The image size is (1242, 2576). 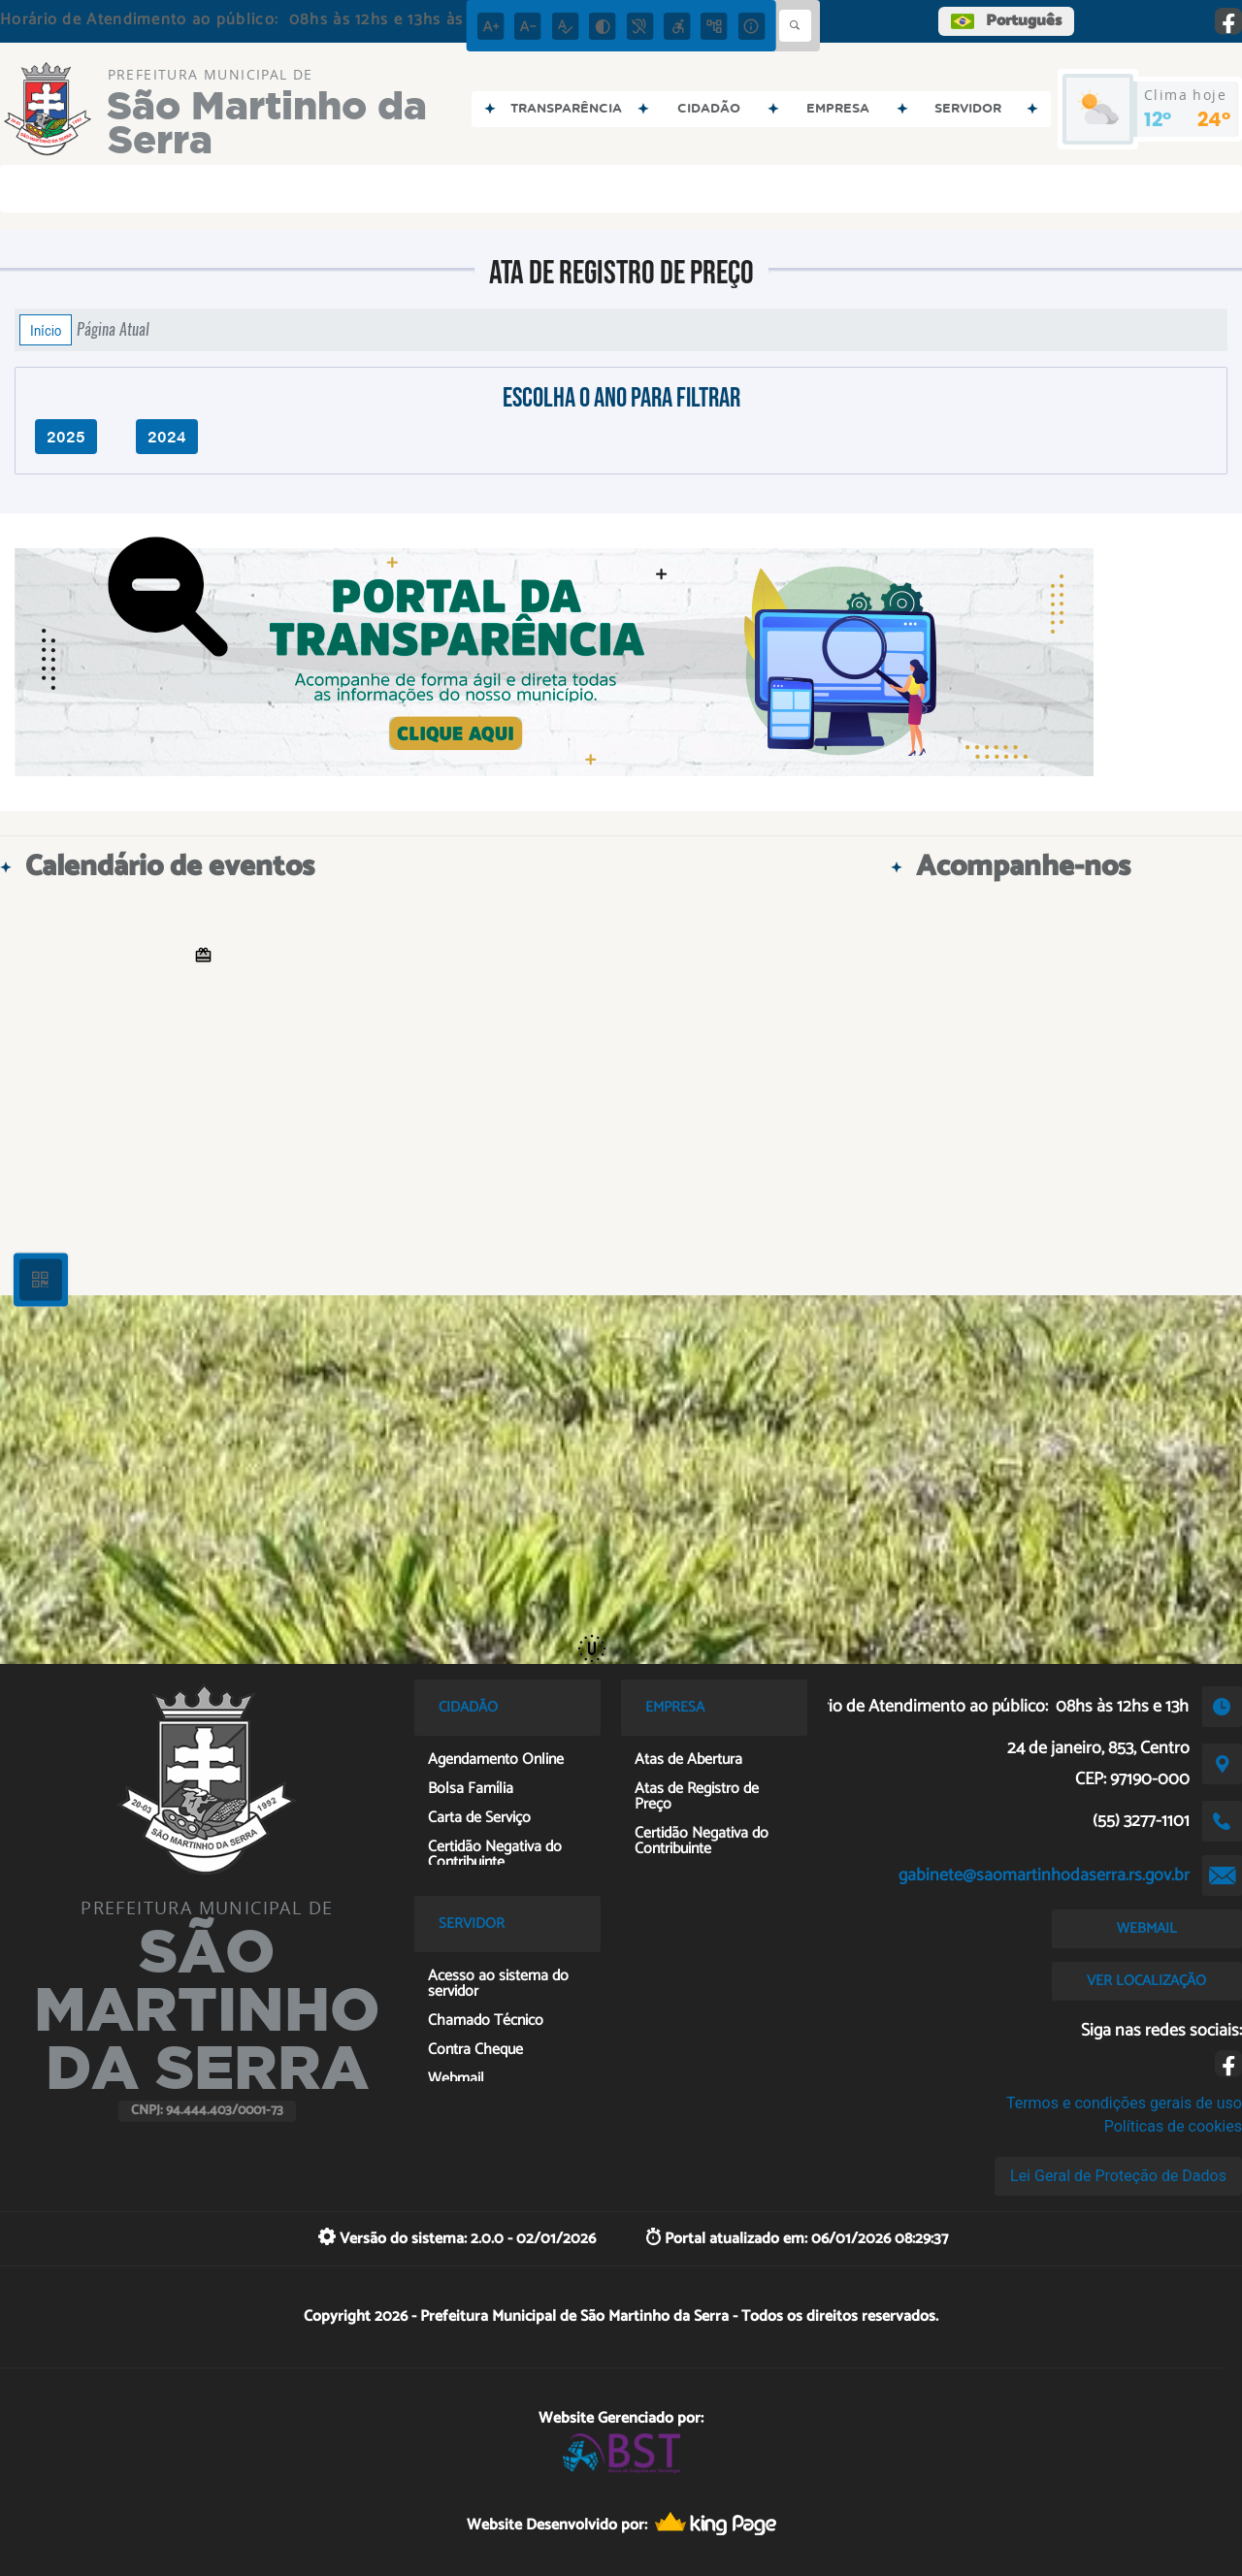 I want to click on zoom out to see more content, so click(x=168, y=597).